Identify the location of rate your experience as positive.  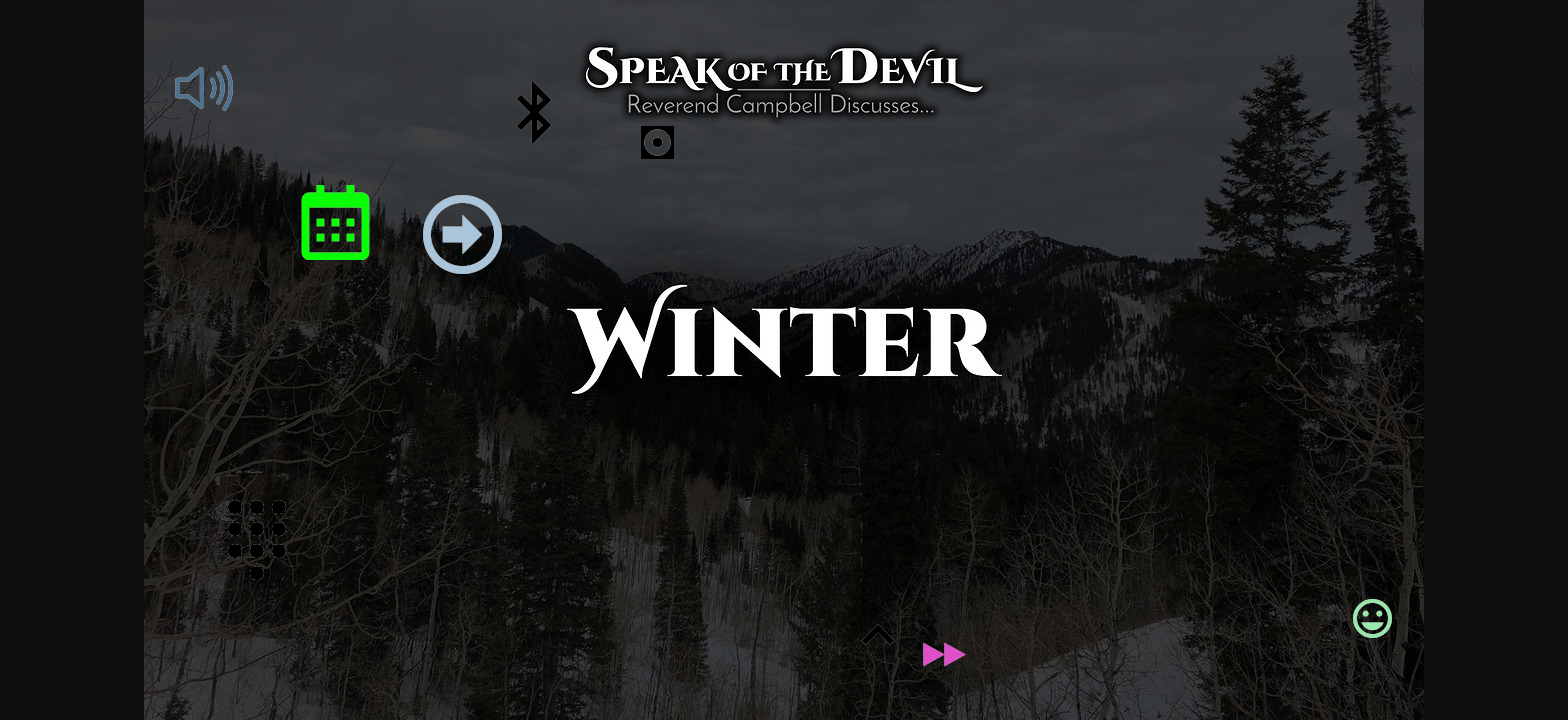
(1372, 618).